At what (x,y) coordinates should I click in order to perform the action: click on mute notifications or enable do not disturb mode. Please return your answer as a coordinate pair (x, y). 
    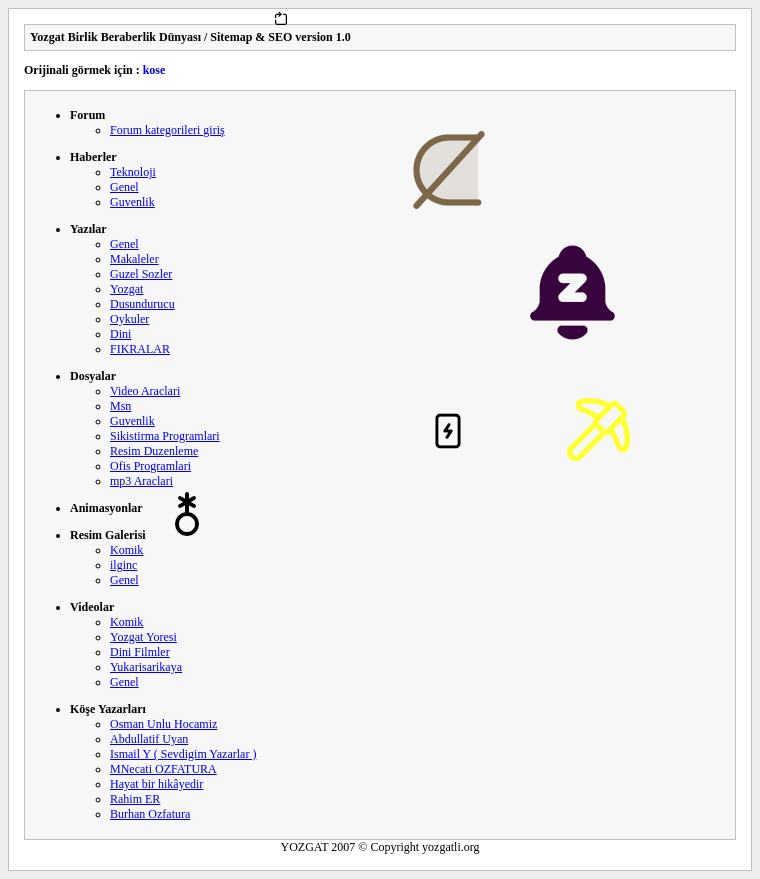
    Looking at the image, I should click on (572, 292).